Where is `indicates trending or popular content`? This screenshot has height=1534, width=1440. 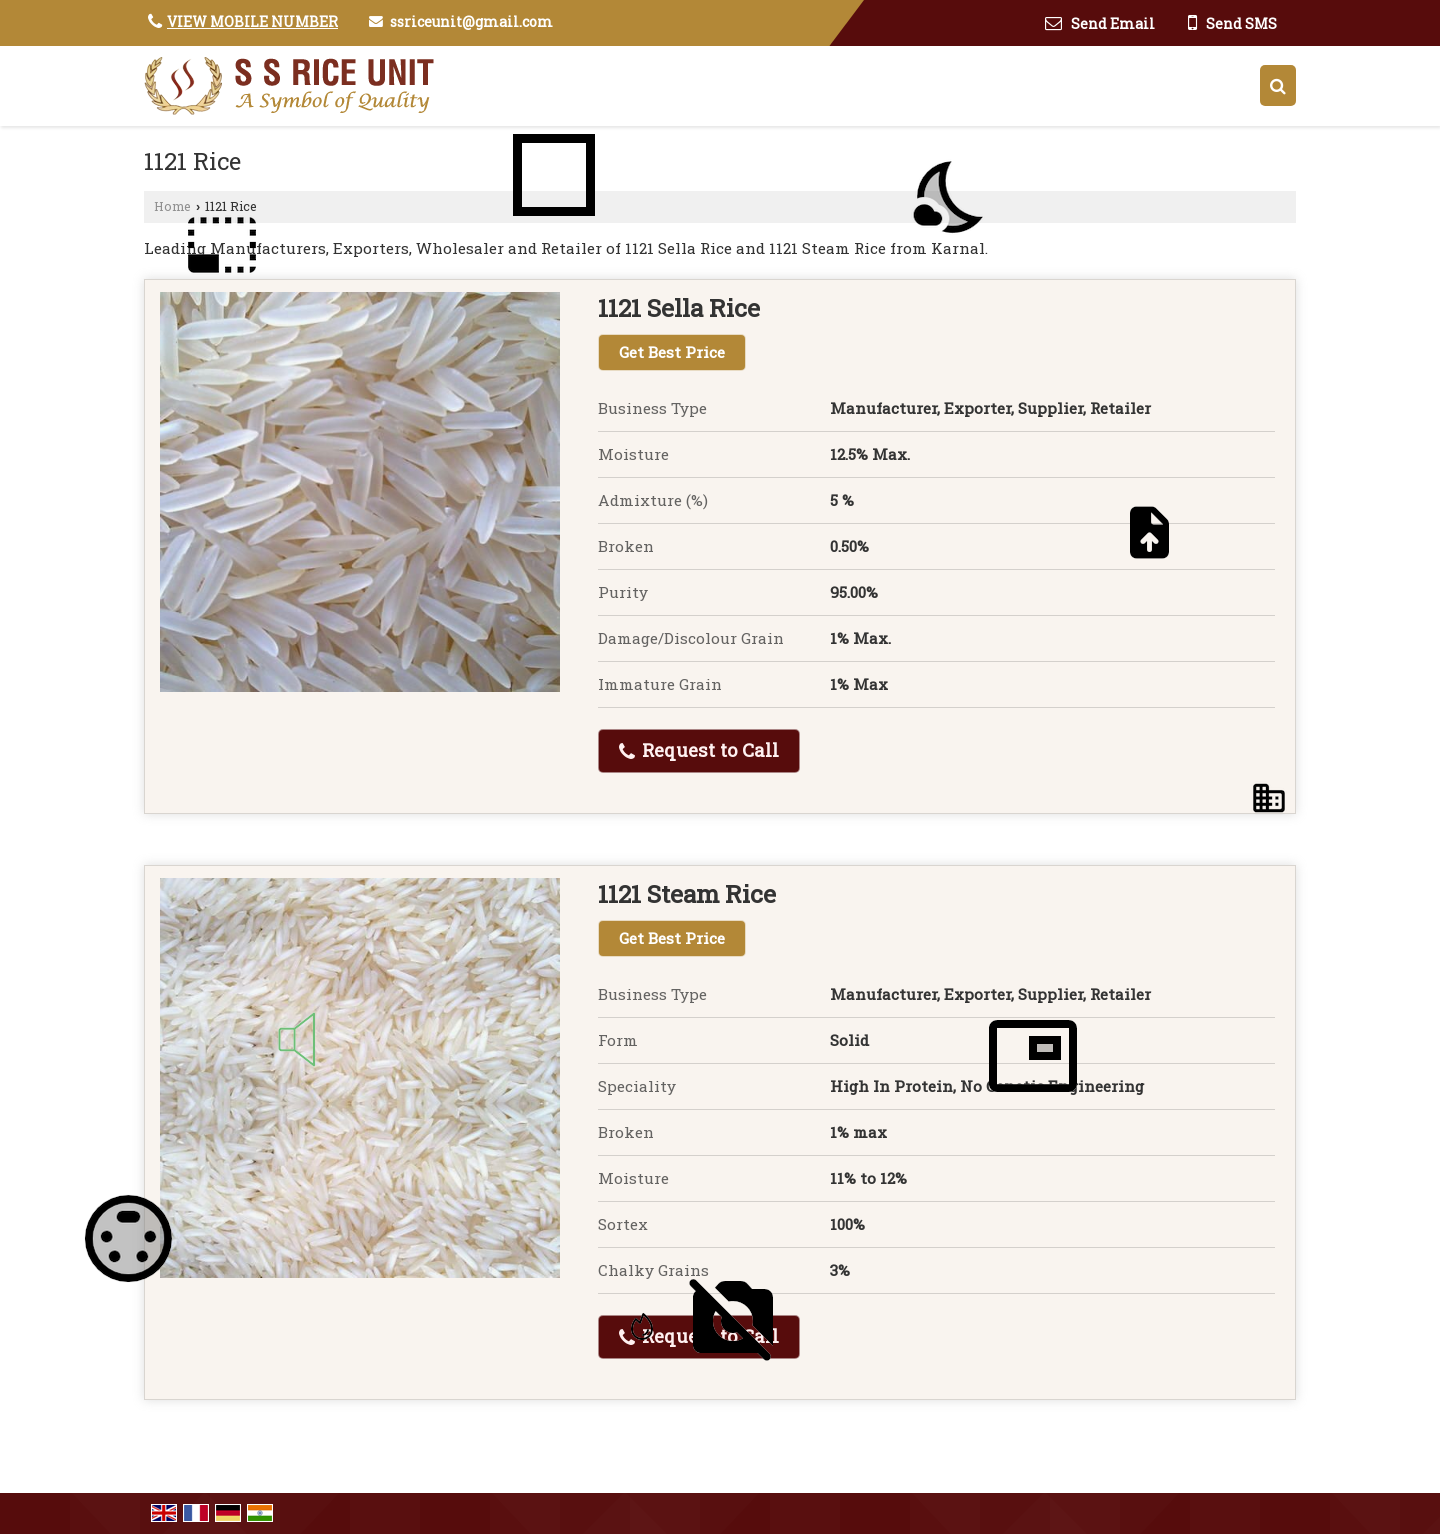
indicates trending or popular content is located at coordinates (642, 1327).